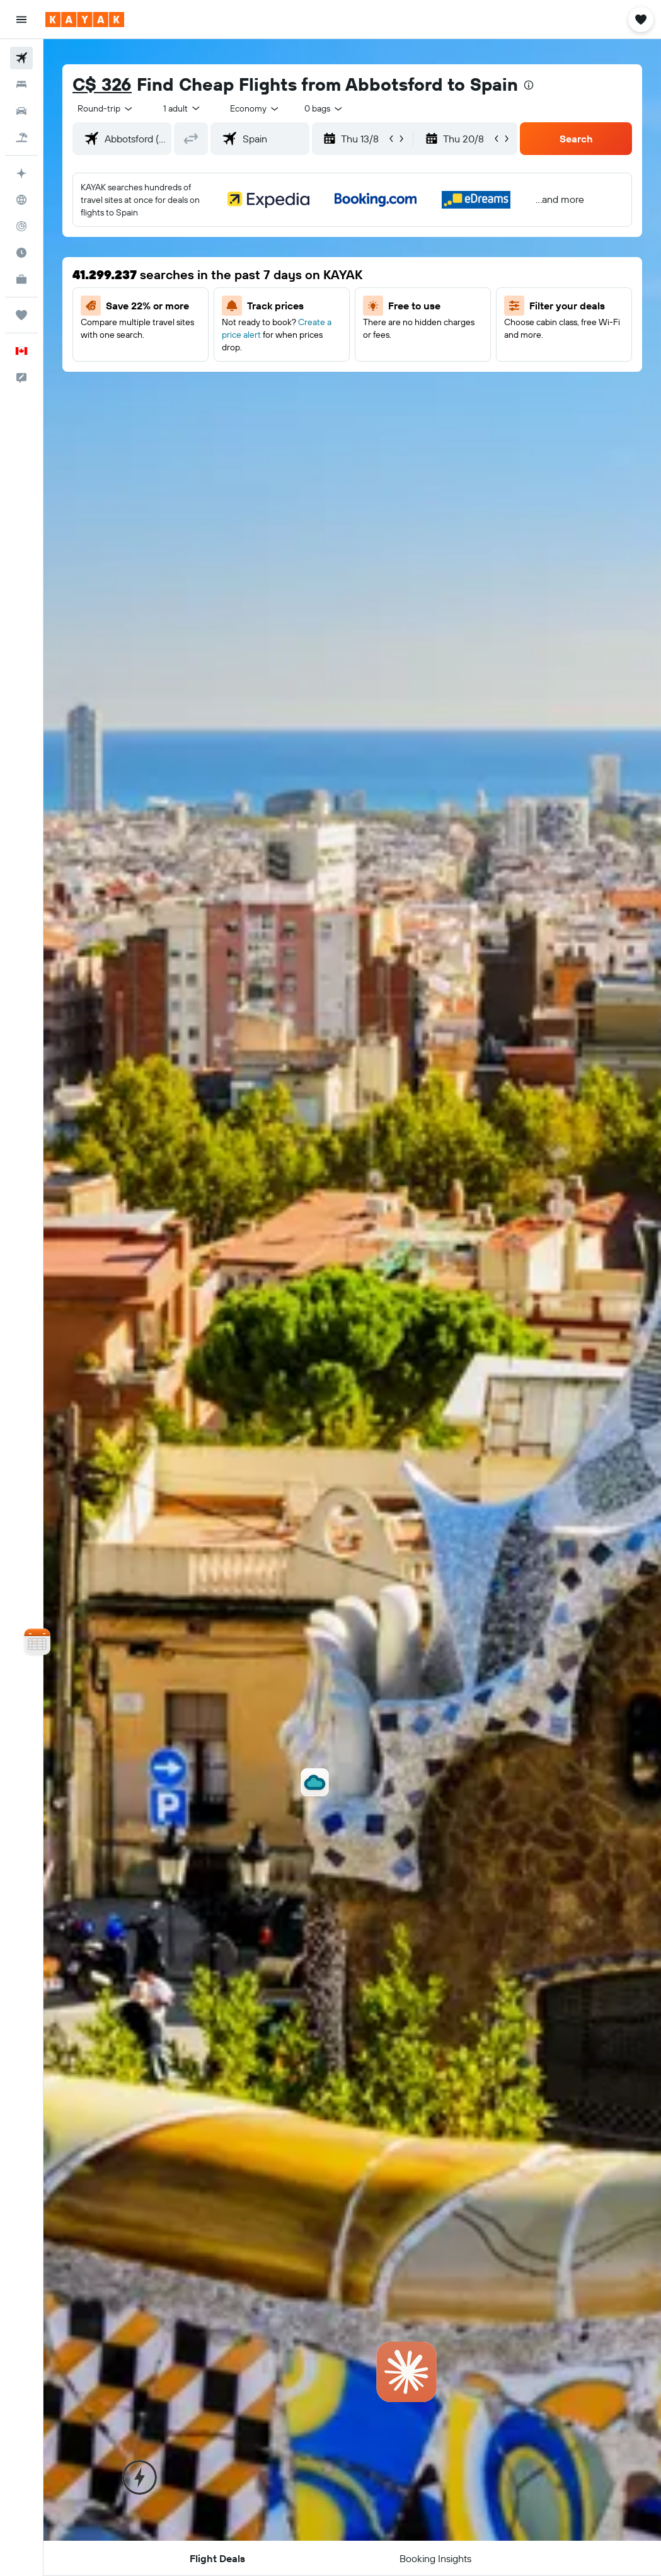 The width and height of the screenshot is (661, 2576). Describe the element at coordinates (139, 2477) in the screenshot. I see `access power and battery settings` at that location.